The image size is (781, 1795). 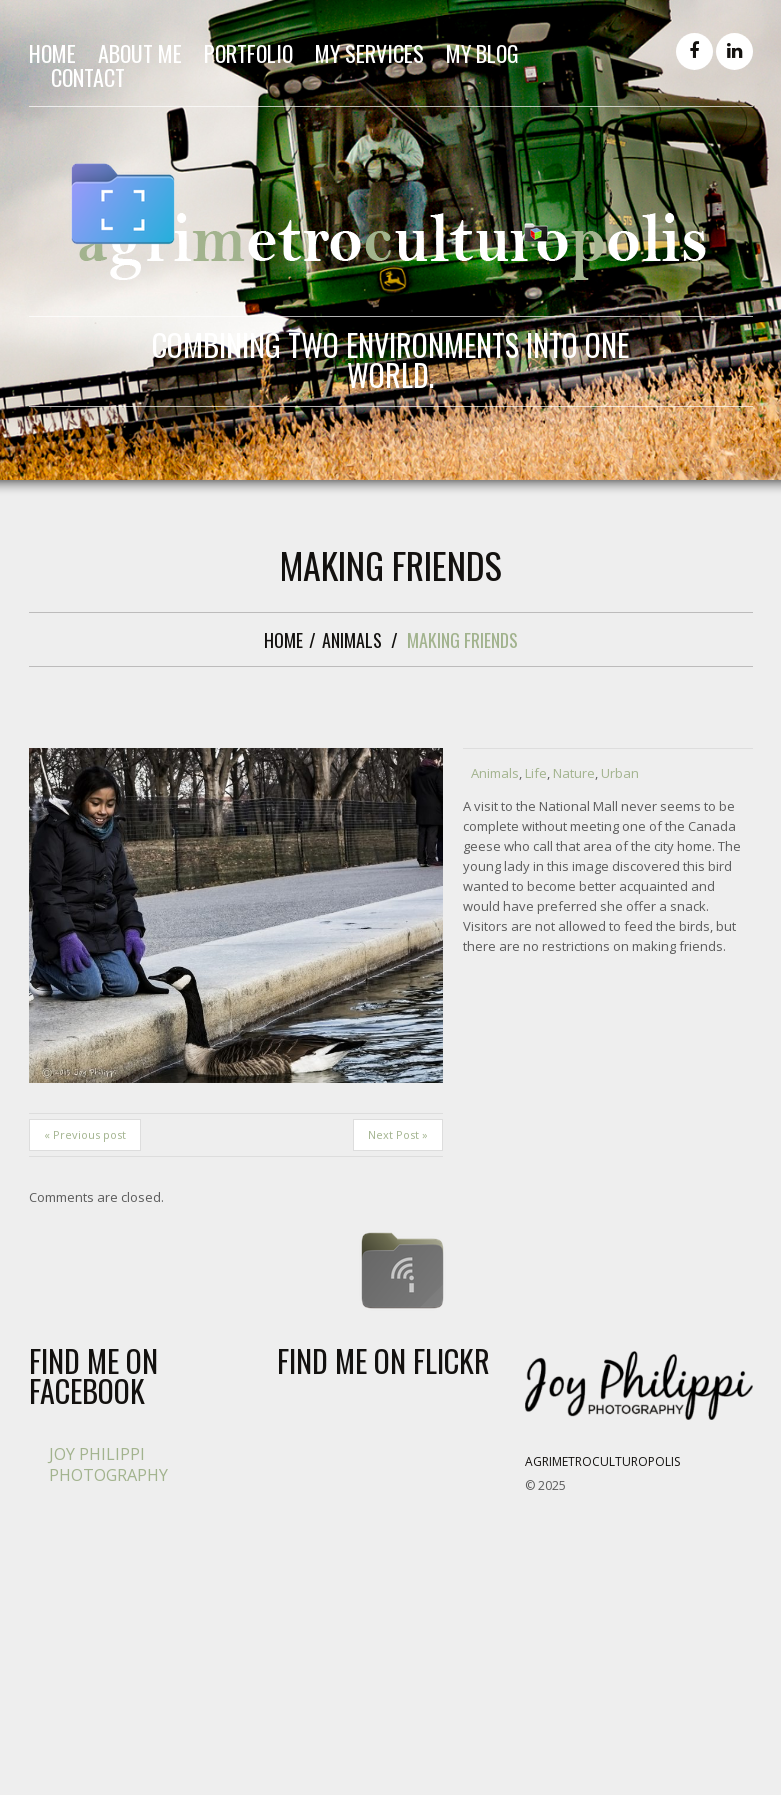 What do you see at coordinates (536, 233) in the screenshot?
I see `open gtk folder` at bounding box center [536, 233].